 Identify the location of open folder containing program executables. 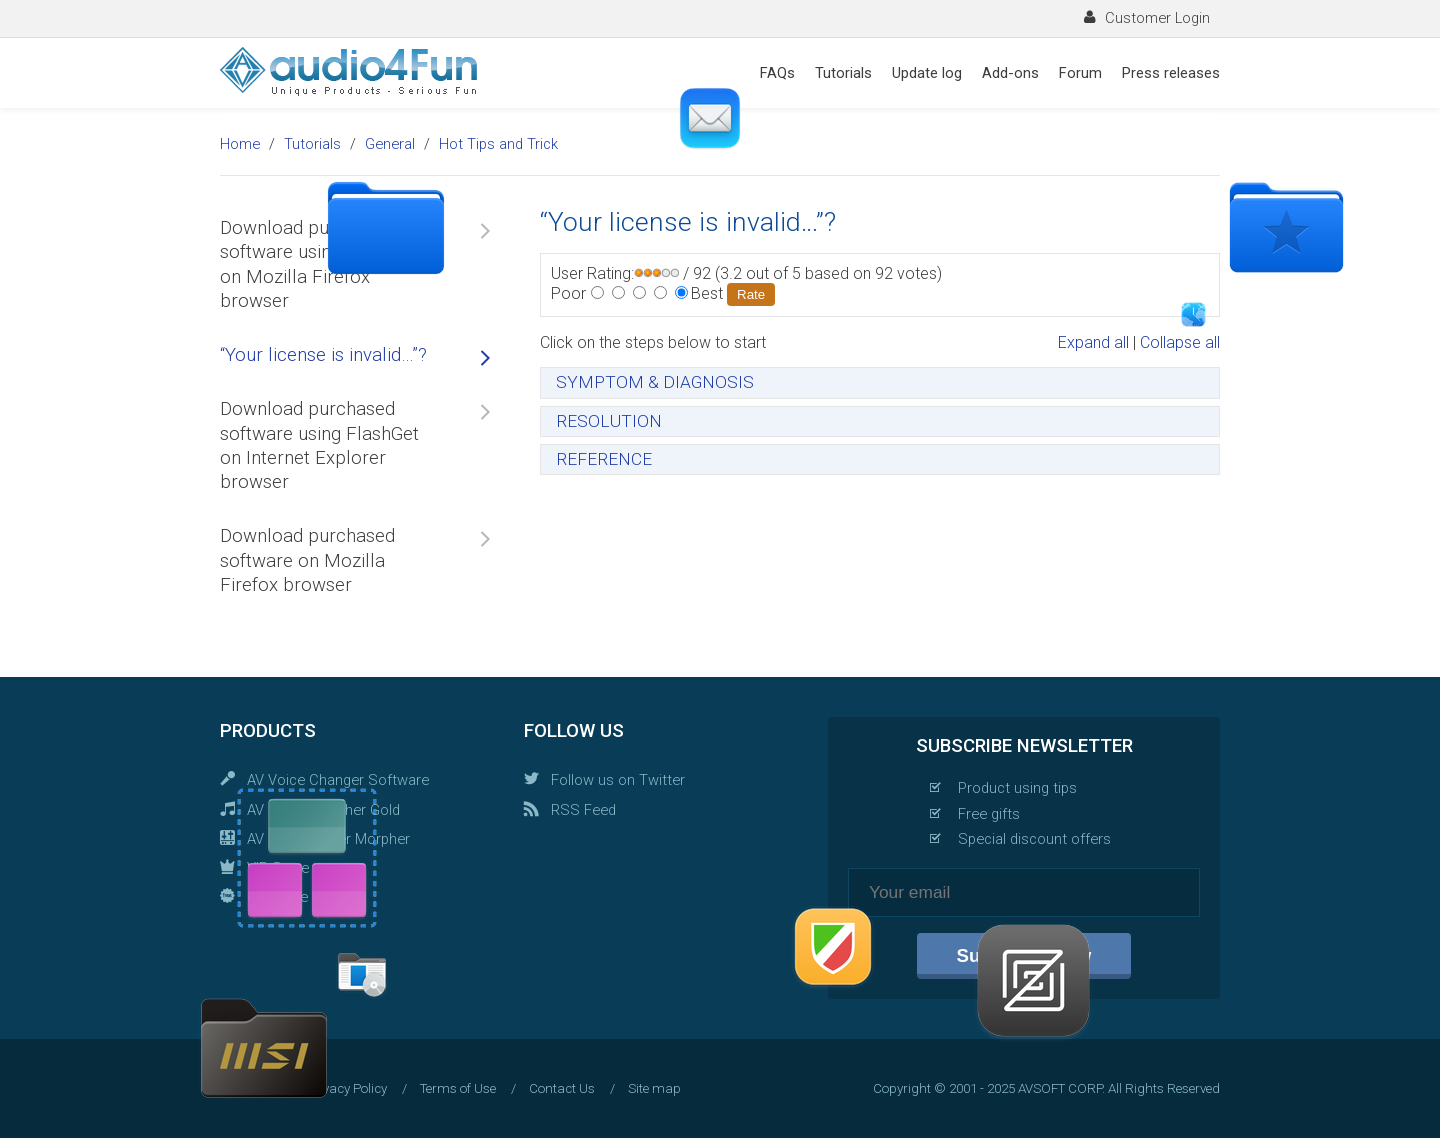
(362, 973).